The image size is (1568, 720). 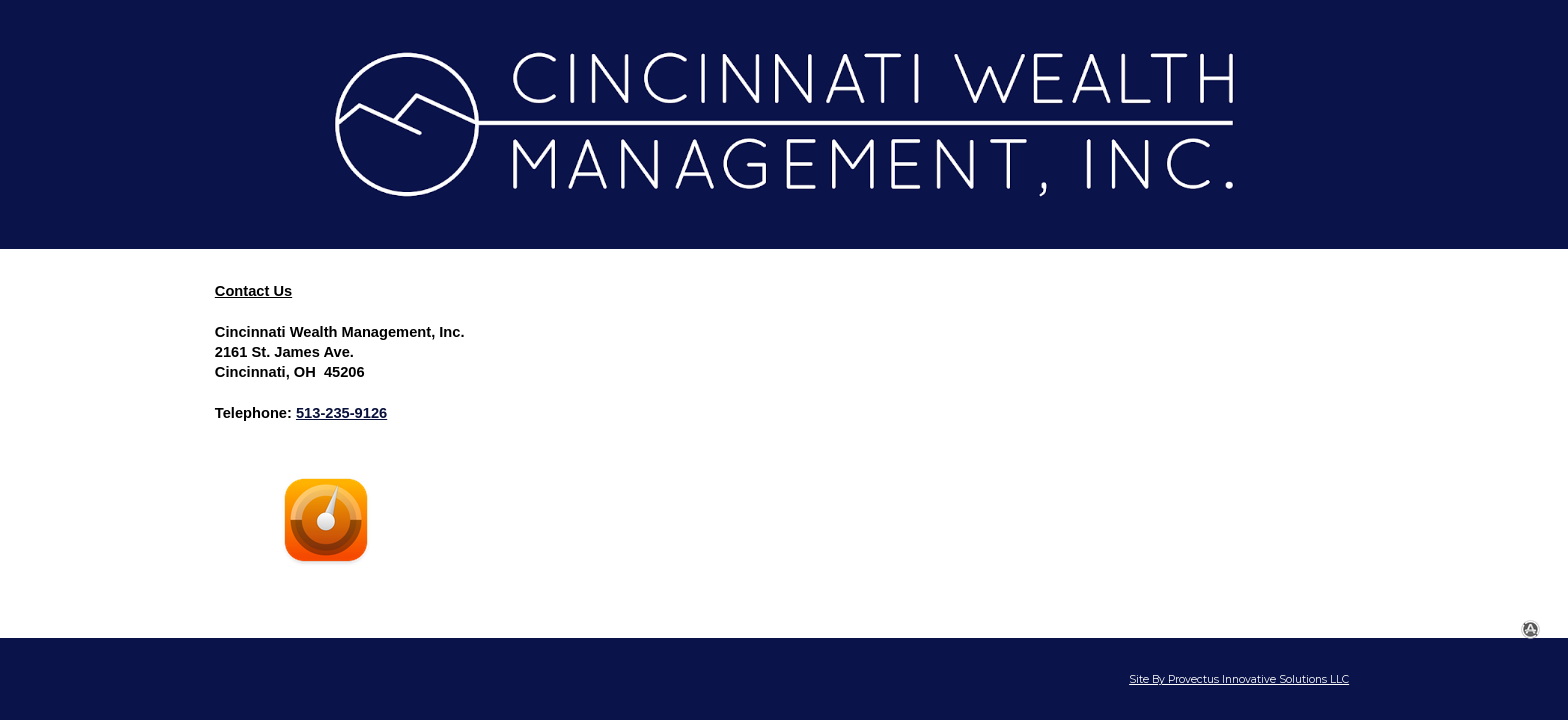 What do you see at coordinates (326, 520) in the screenshot?
I see `open gtick metronome application` at bounding box center [326, 520].